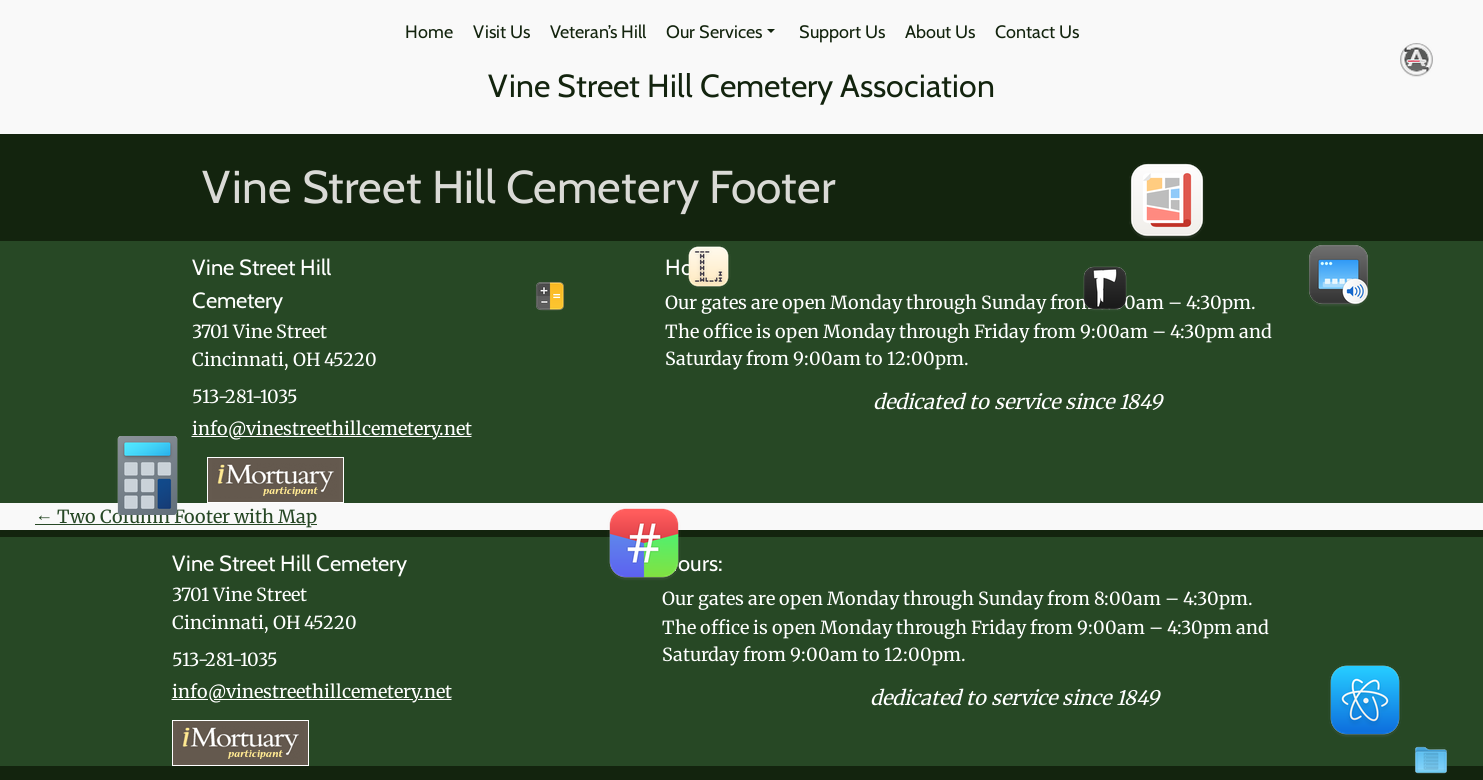  I want to click on check for available software updates, so click(1416, 59).